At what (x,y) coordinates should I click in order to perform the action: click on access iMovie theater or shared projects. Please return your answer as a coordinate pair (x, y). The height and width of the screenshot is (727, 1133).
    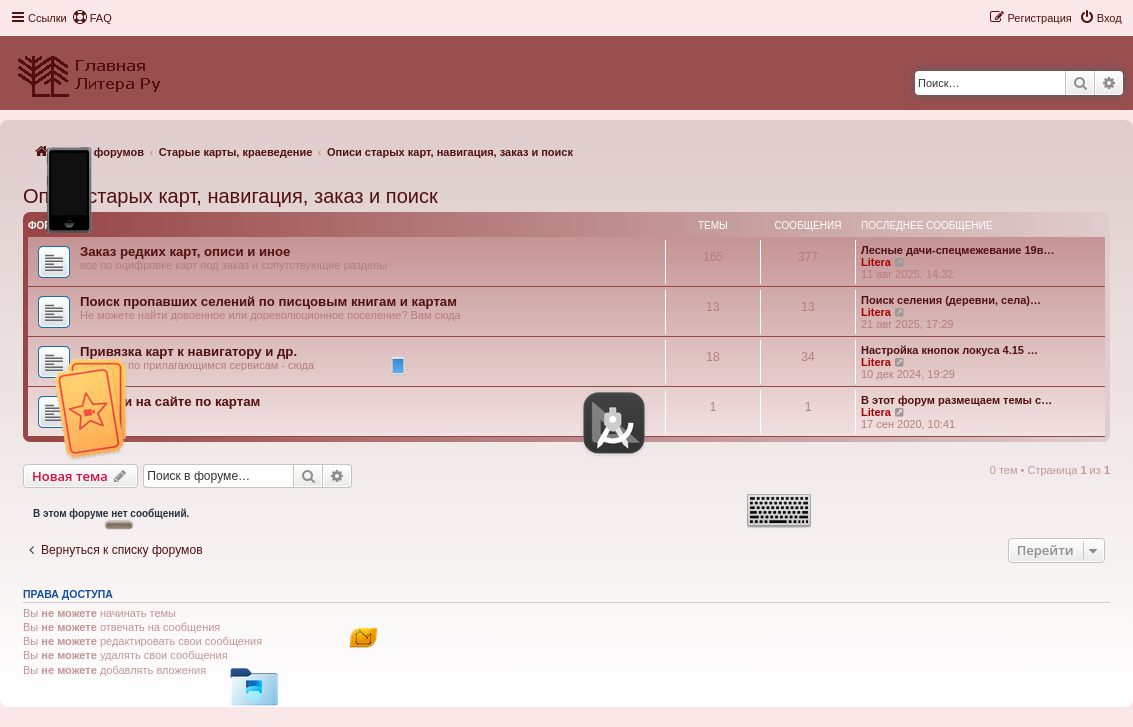
    Looking at the image, I should click on (94, 409).